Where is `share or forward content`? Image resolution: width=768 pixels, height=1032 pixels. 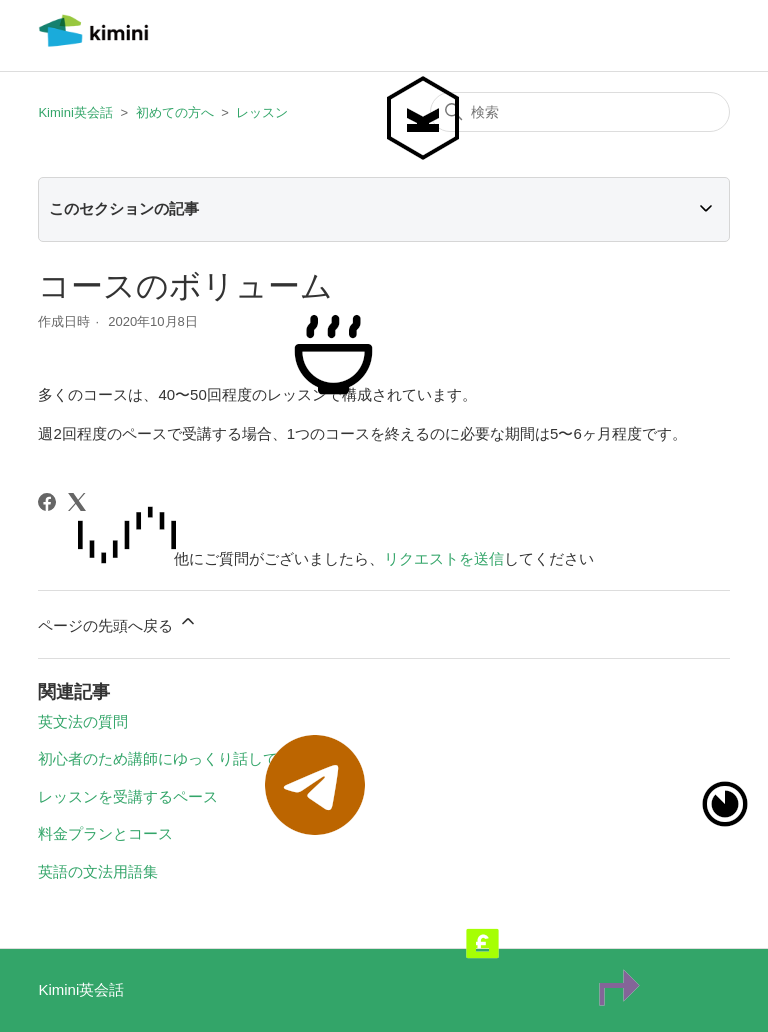
share or forward content is located at coordinates (617, 988).